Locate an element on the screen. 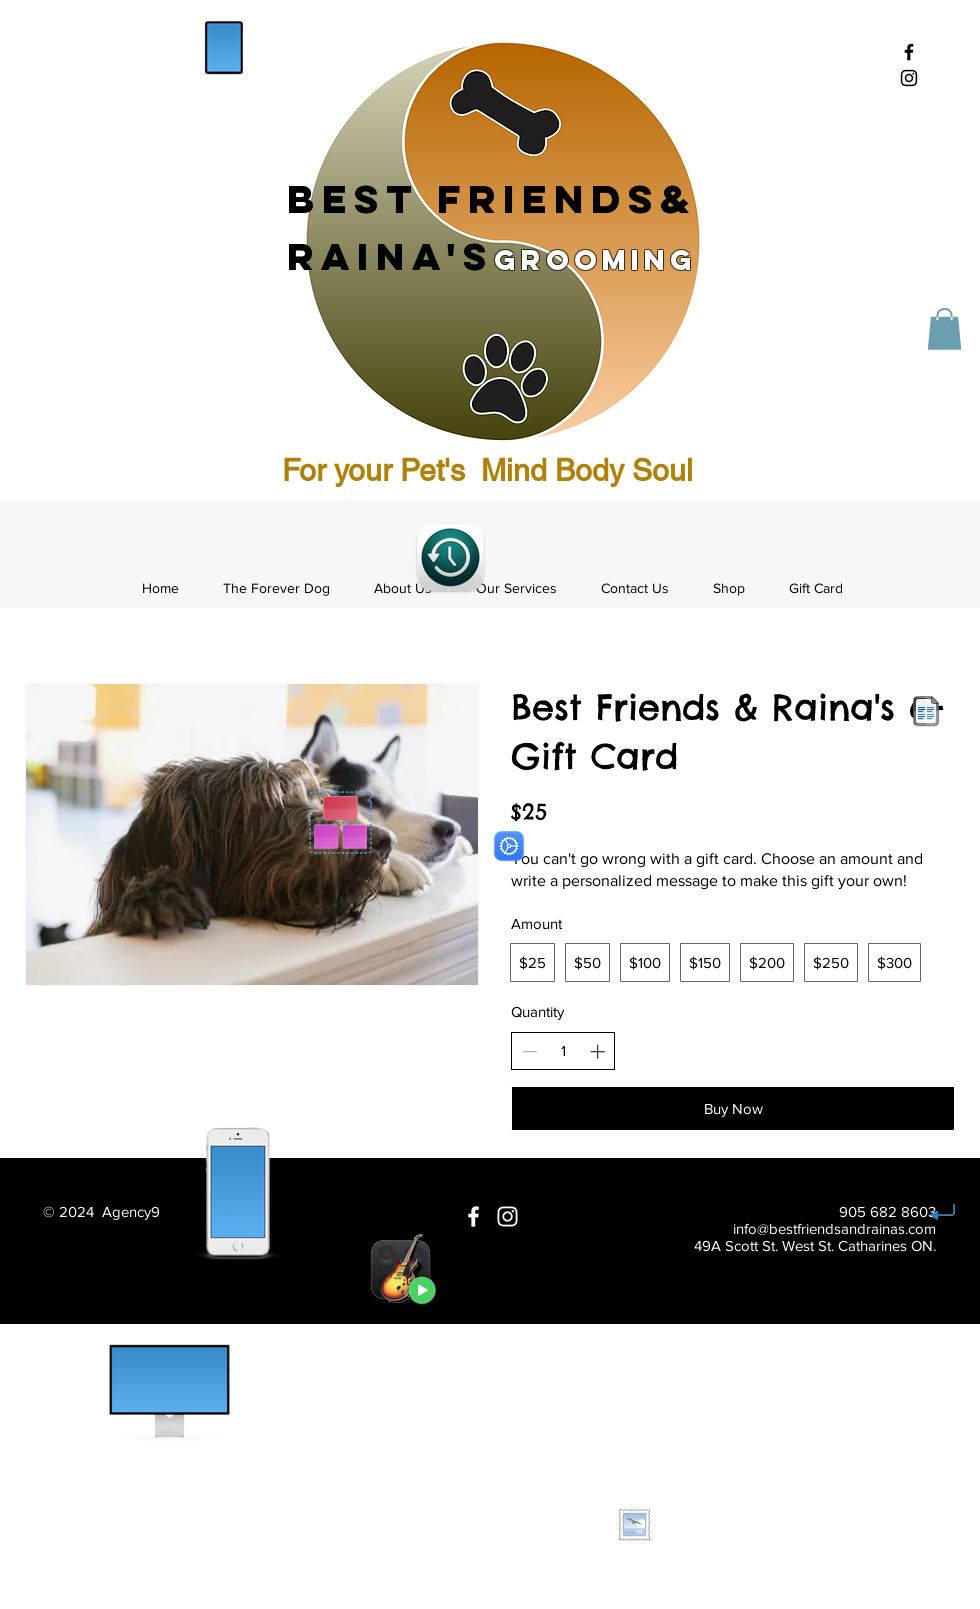 Image resolution: width=980 pixels, height=1609 pixels. iPhone SE device connected to your system is located at coordinates (238, 1194).